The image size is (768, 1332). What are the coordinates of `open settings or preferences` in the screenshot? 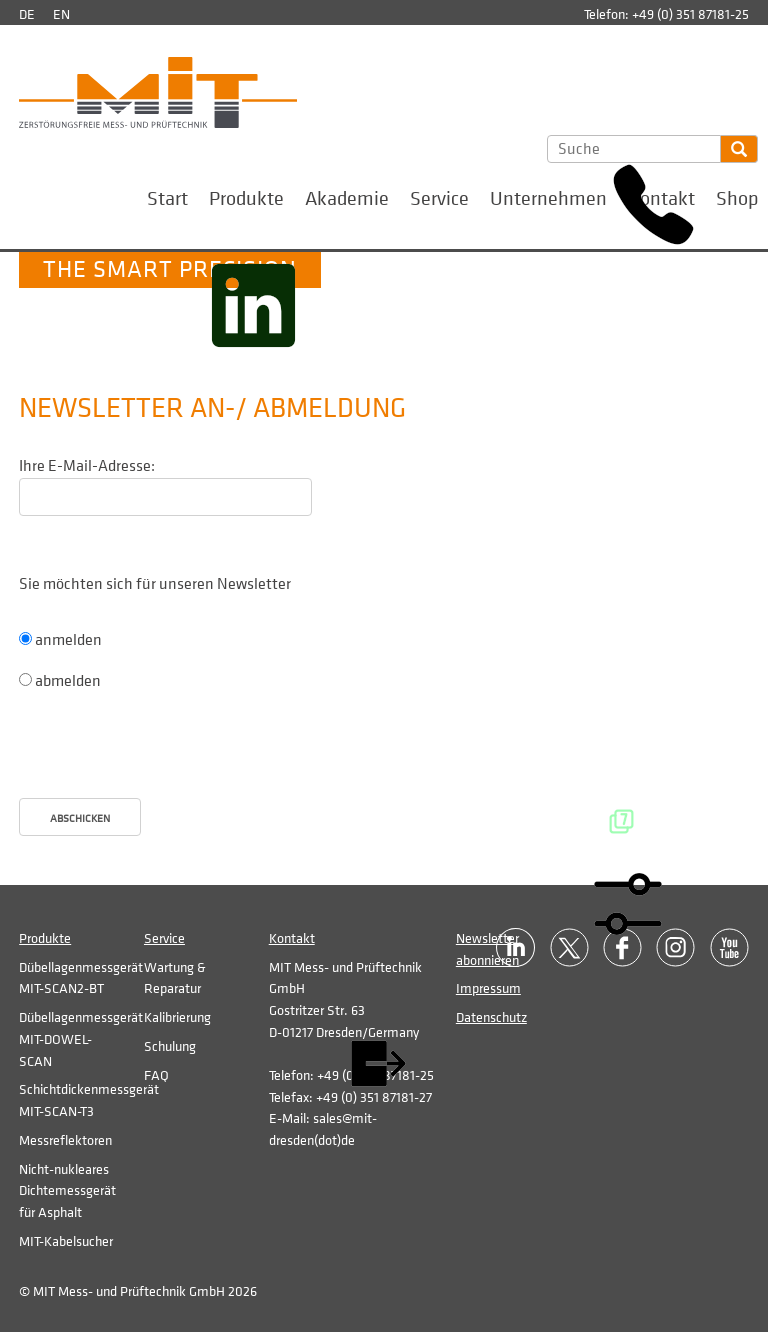 It's located at (628, 904).